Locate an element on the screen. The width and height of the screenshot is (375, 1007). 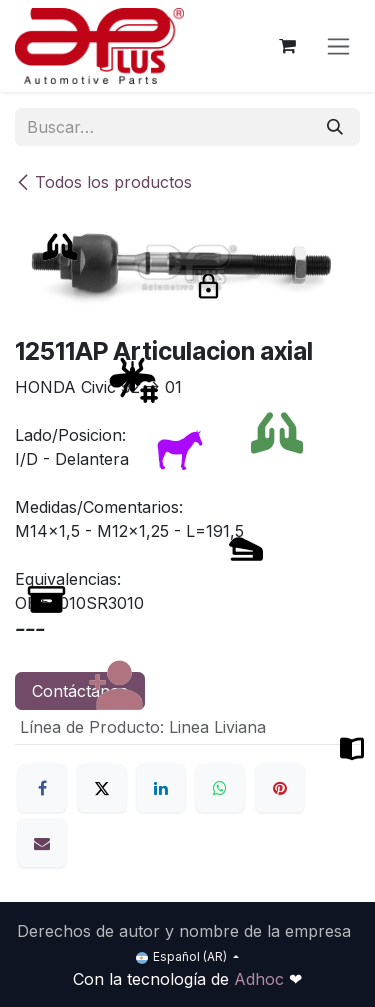
mosquito protection or pest control settings is located at coordinates (132, 377).